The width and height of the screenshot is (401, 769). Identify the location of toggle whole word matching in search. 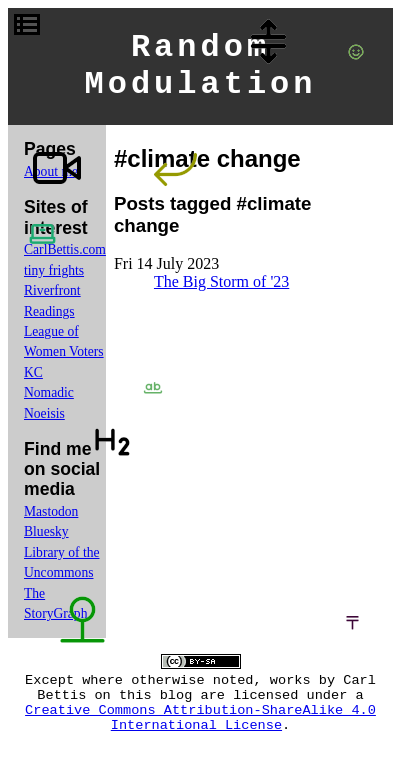
(153, 387).